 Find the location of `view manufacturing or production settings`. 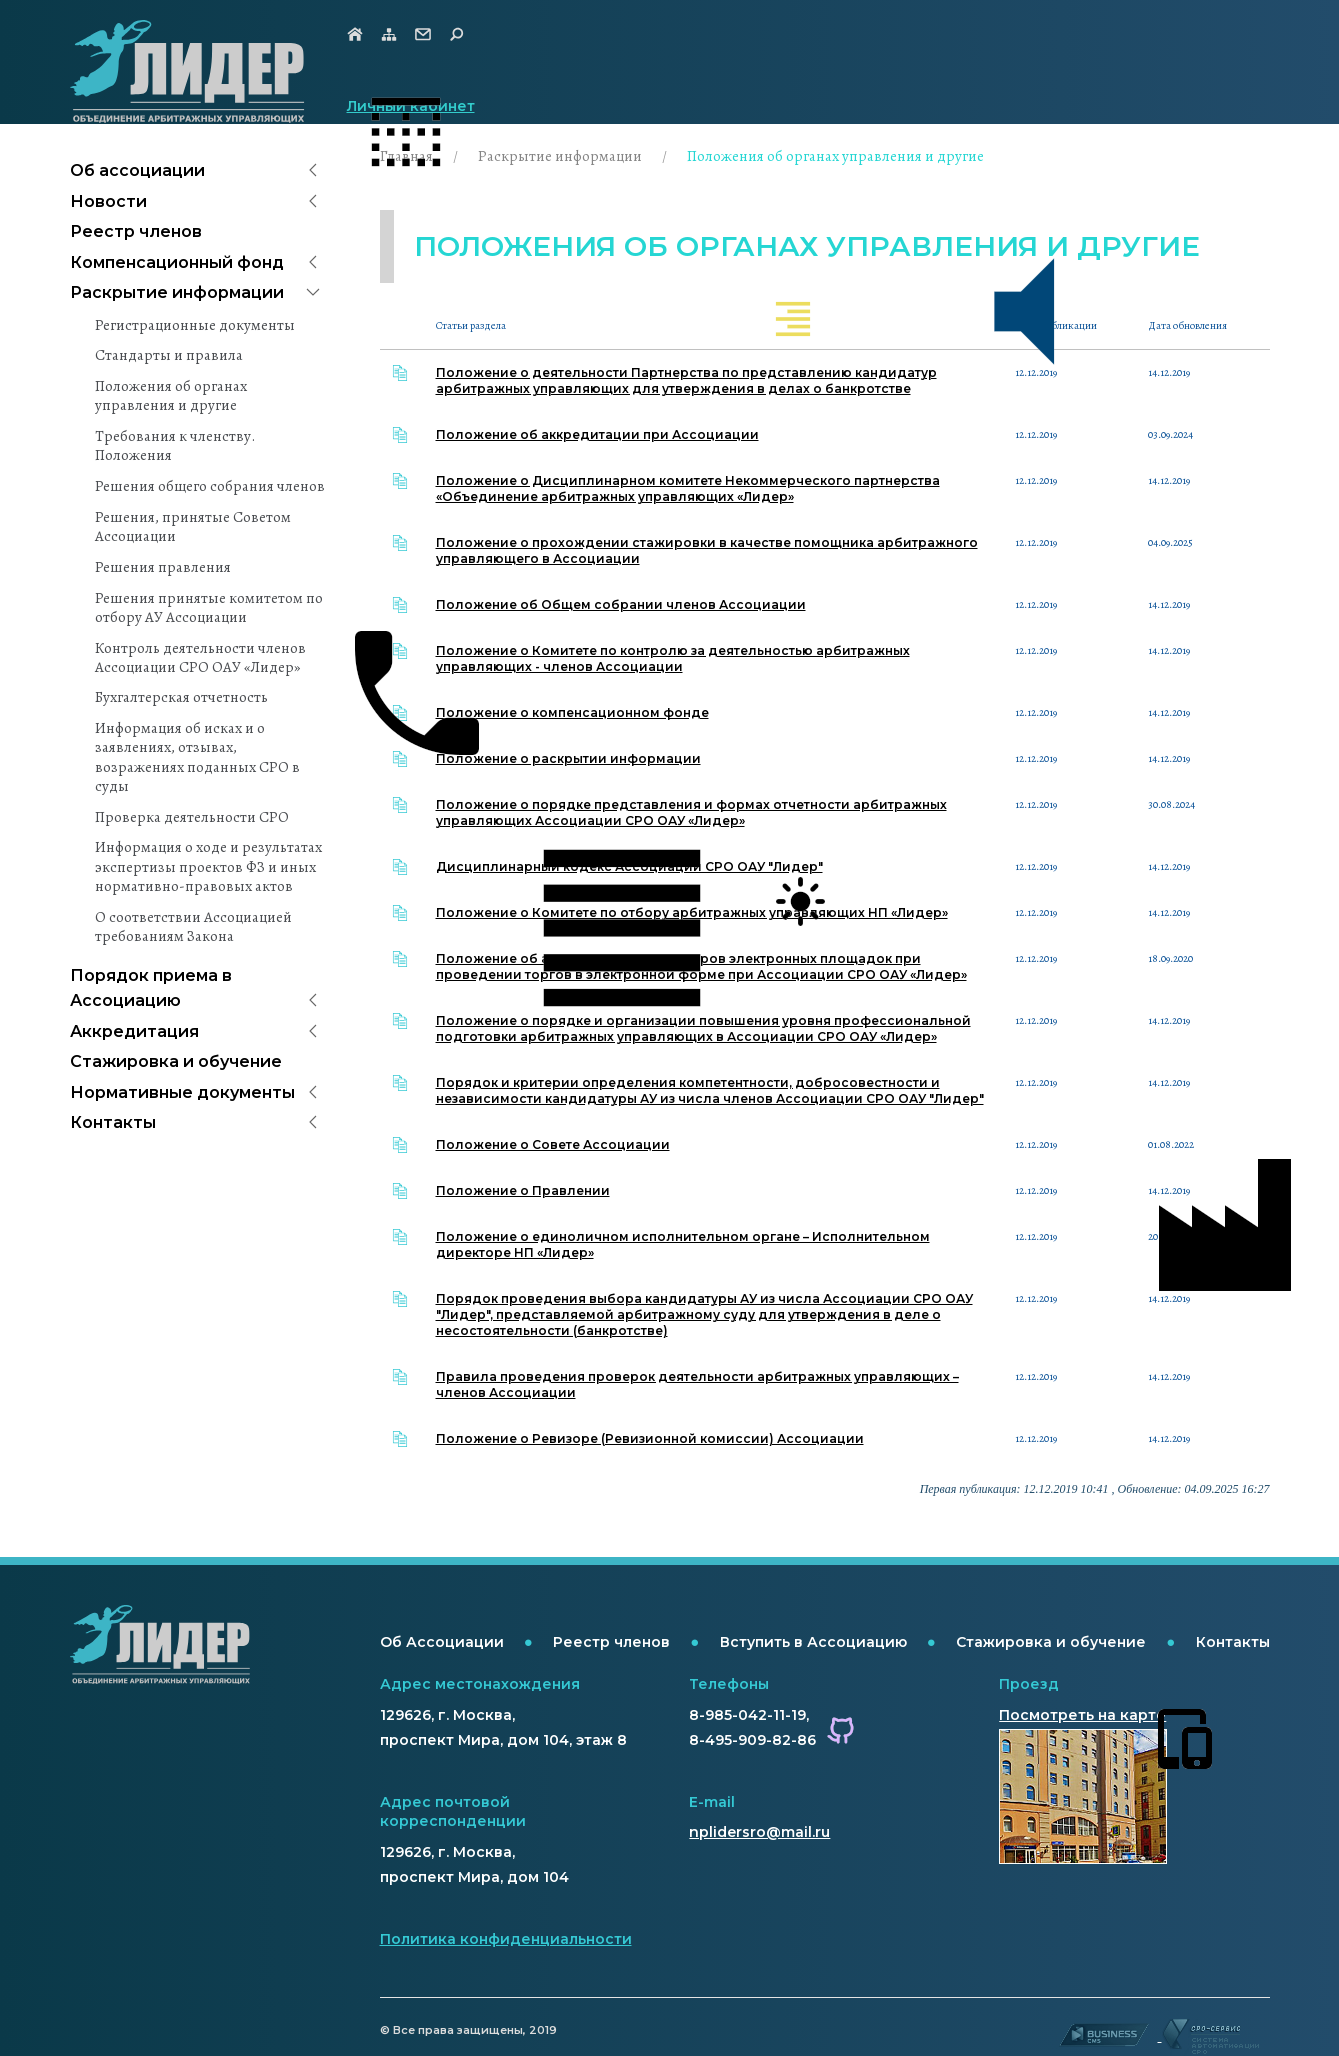

view manufacturing or production settings is located at coordinates (1225, 1225).